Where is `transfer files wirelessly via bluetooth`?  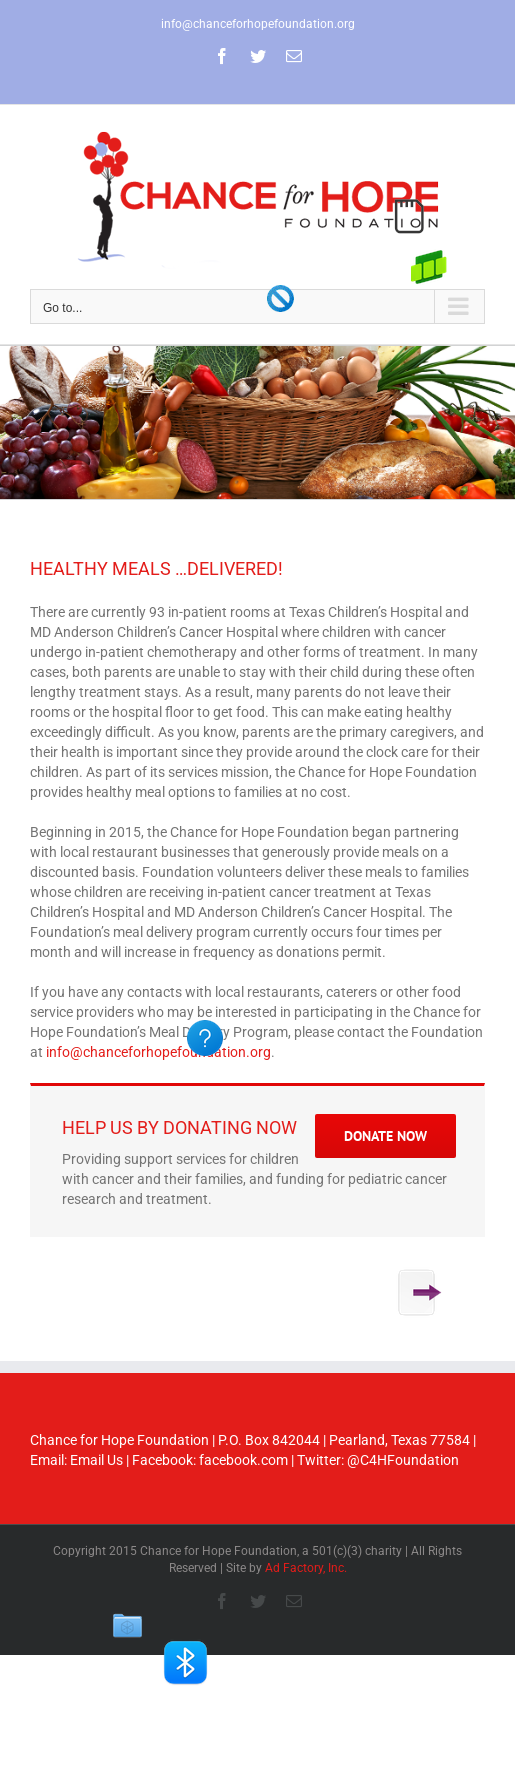 transfer files wirelessly via bluetooth is located at coordinates (185, 1662).